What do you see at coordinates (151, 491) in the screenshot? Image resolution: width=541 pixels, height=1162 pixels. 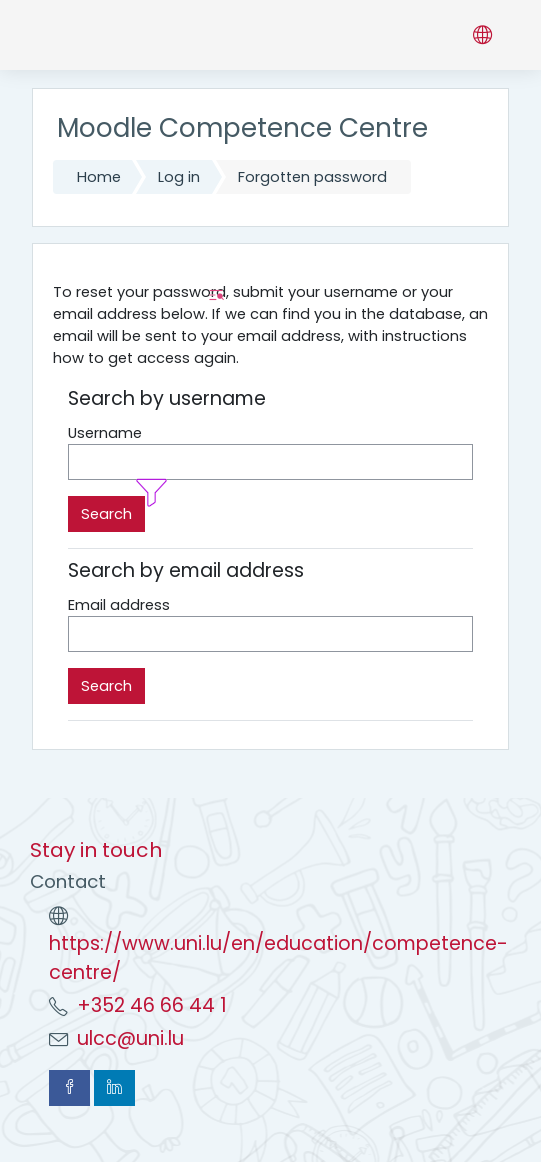 I see `filter or sort content` at bounding box center [151, 491].